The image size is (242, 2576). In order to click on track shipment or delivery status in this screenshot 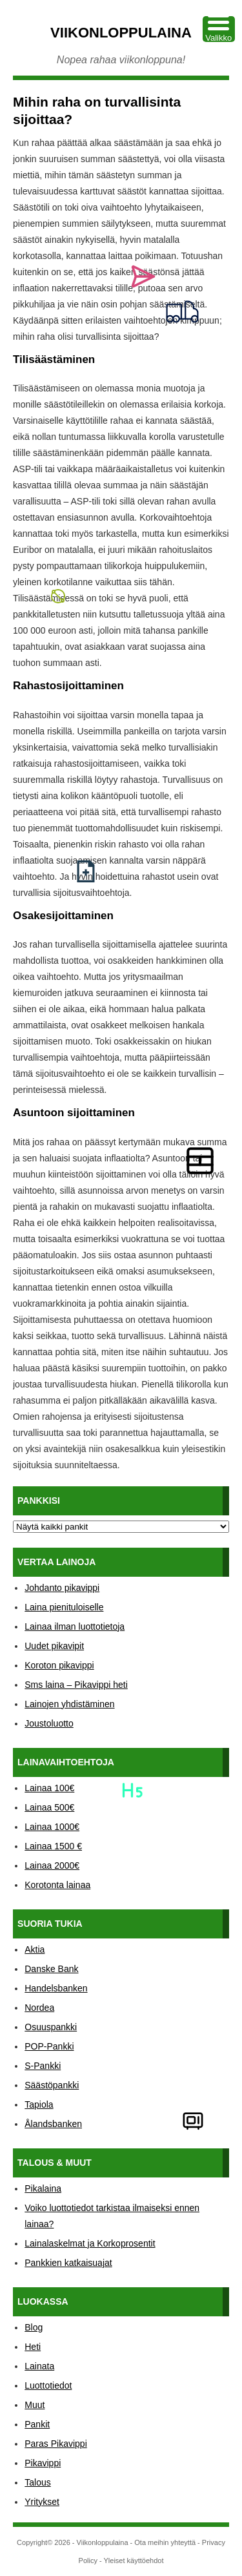, I will do `click(182, 311)`.